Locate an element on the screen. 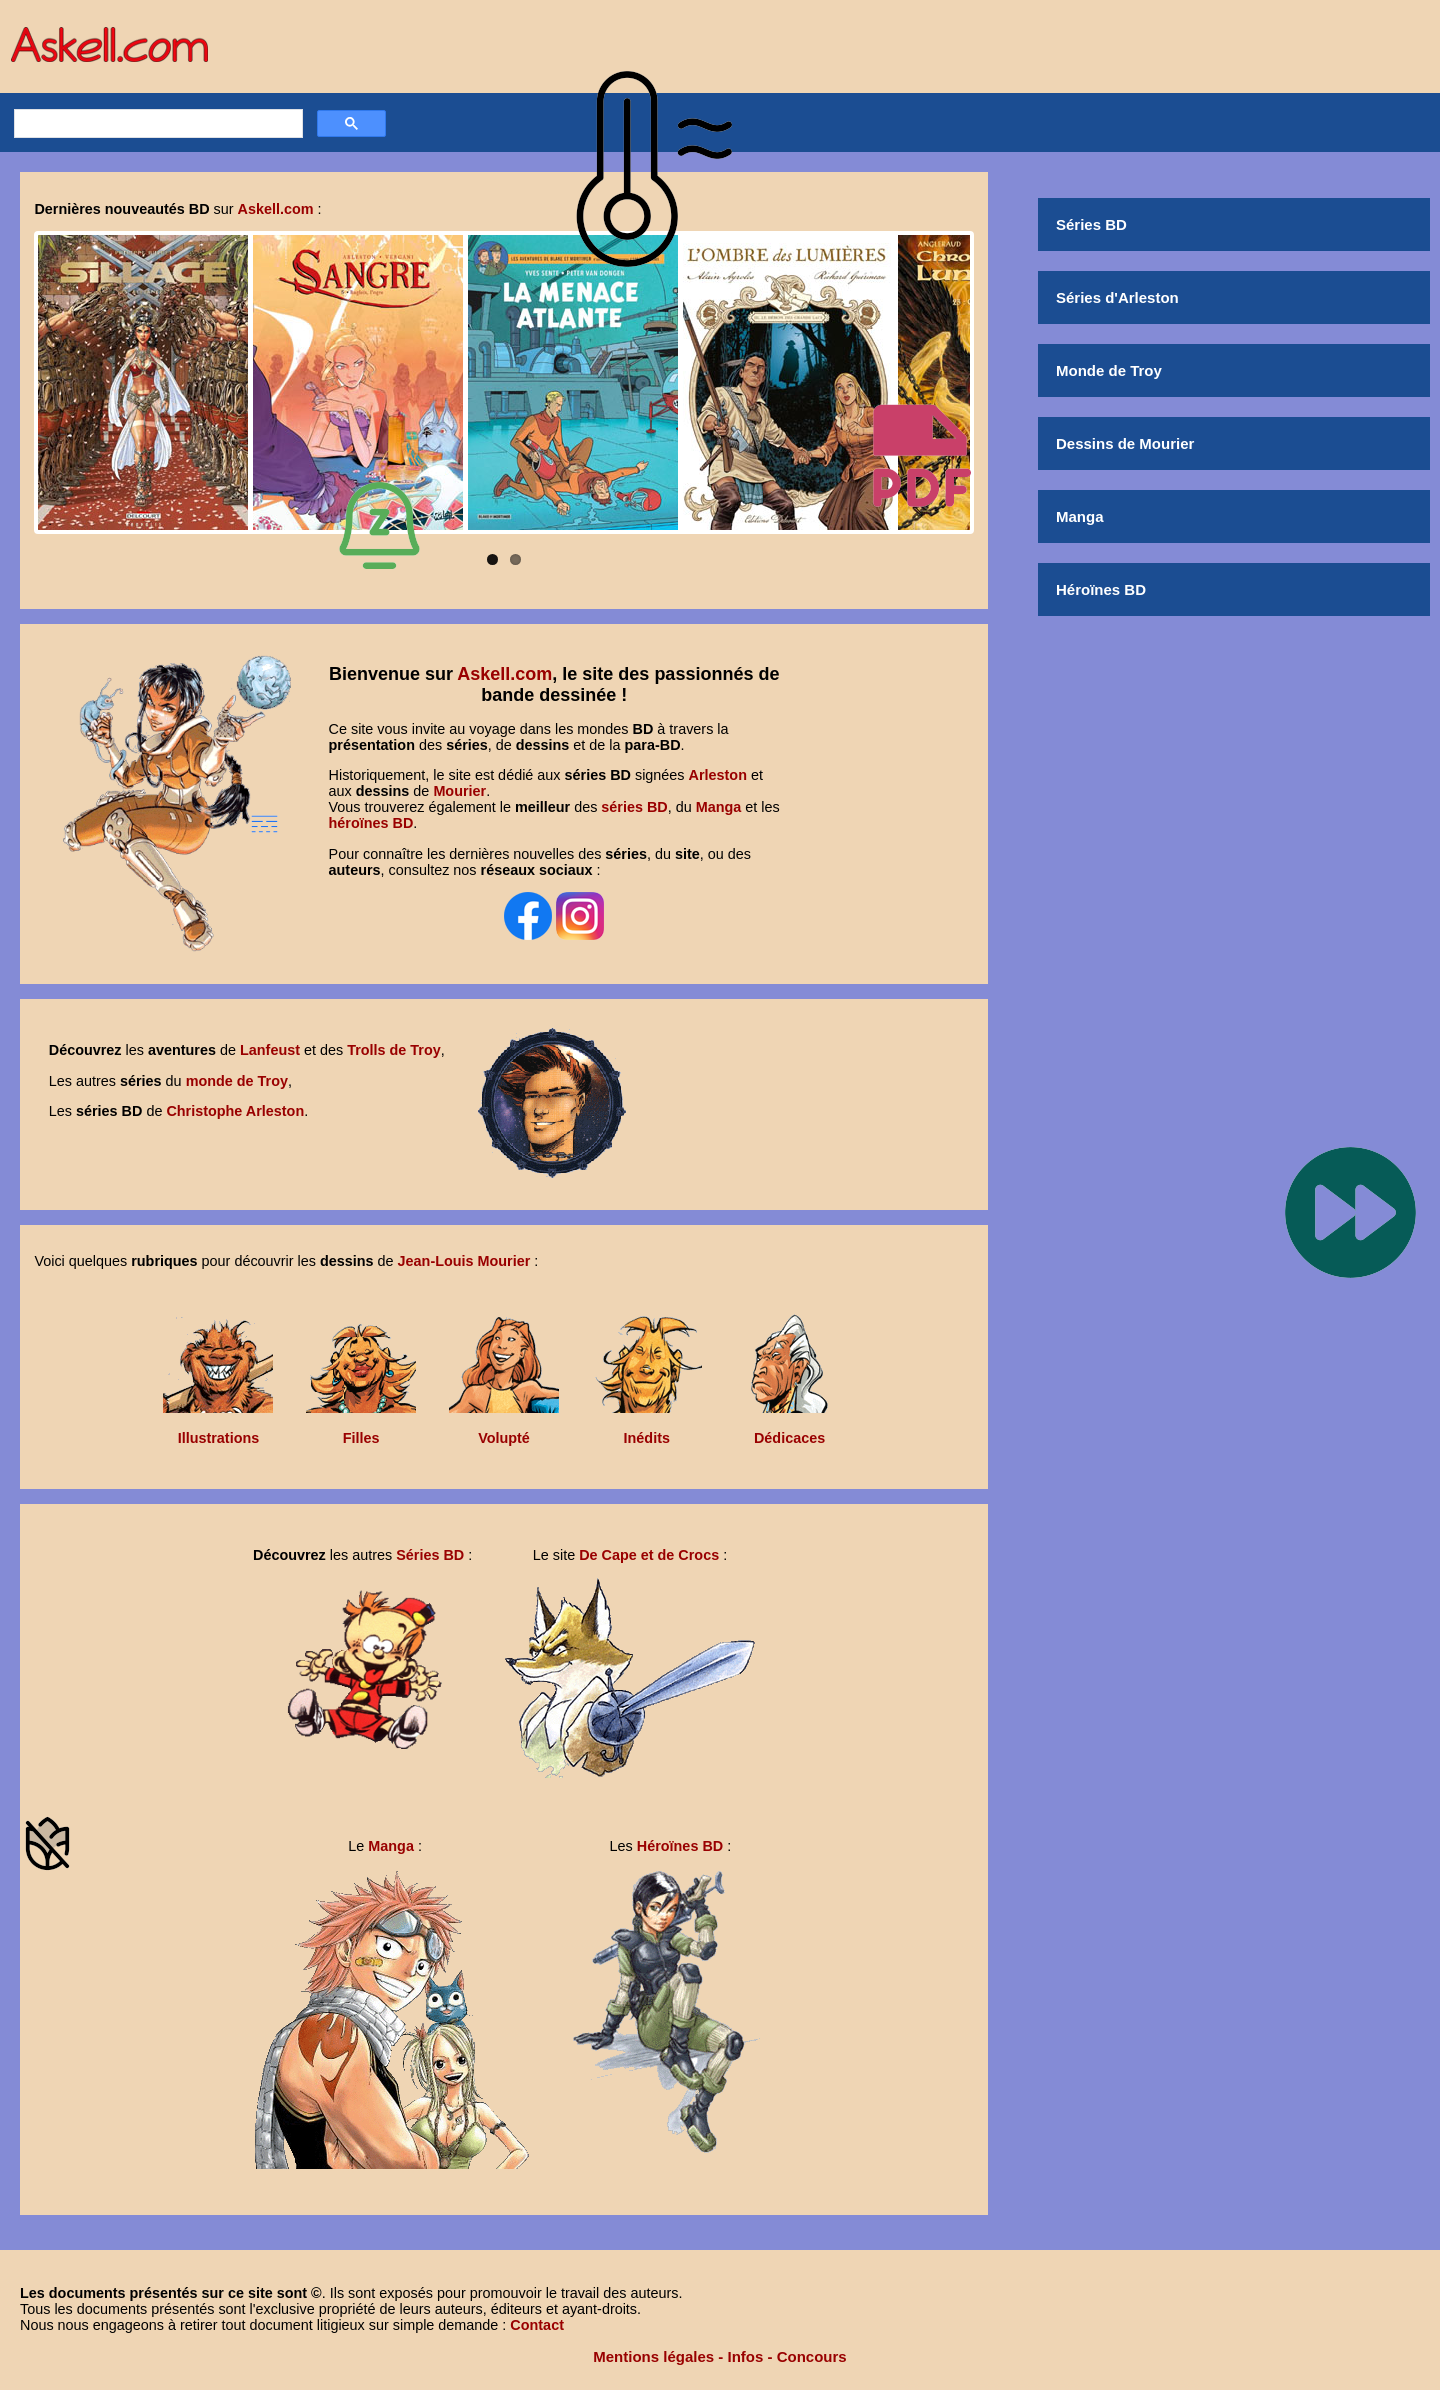  mute or snooze notifications is located at coordinates (379, 525).